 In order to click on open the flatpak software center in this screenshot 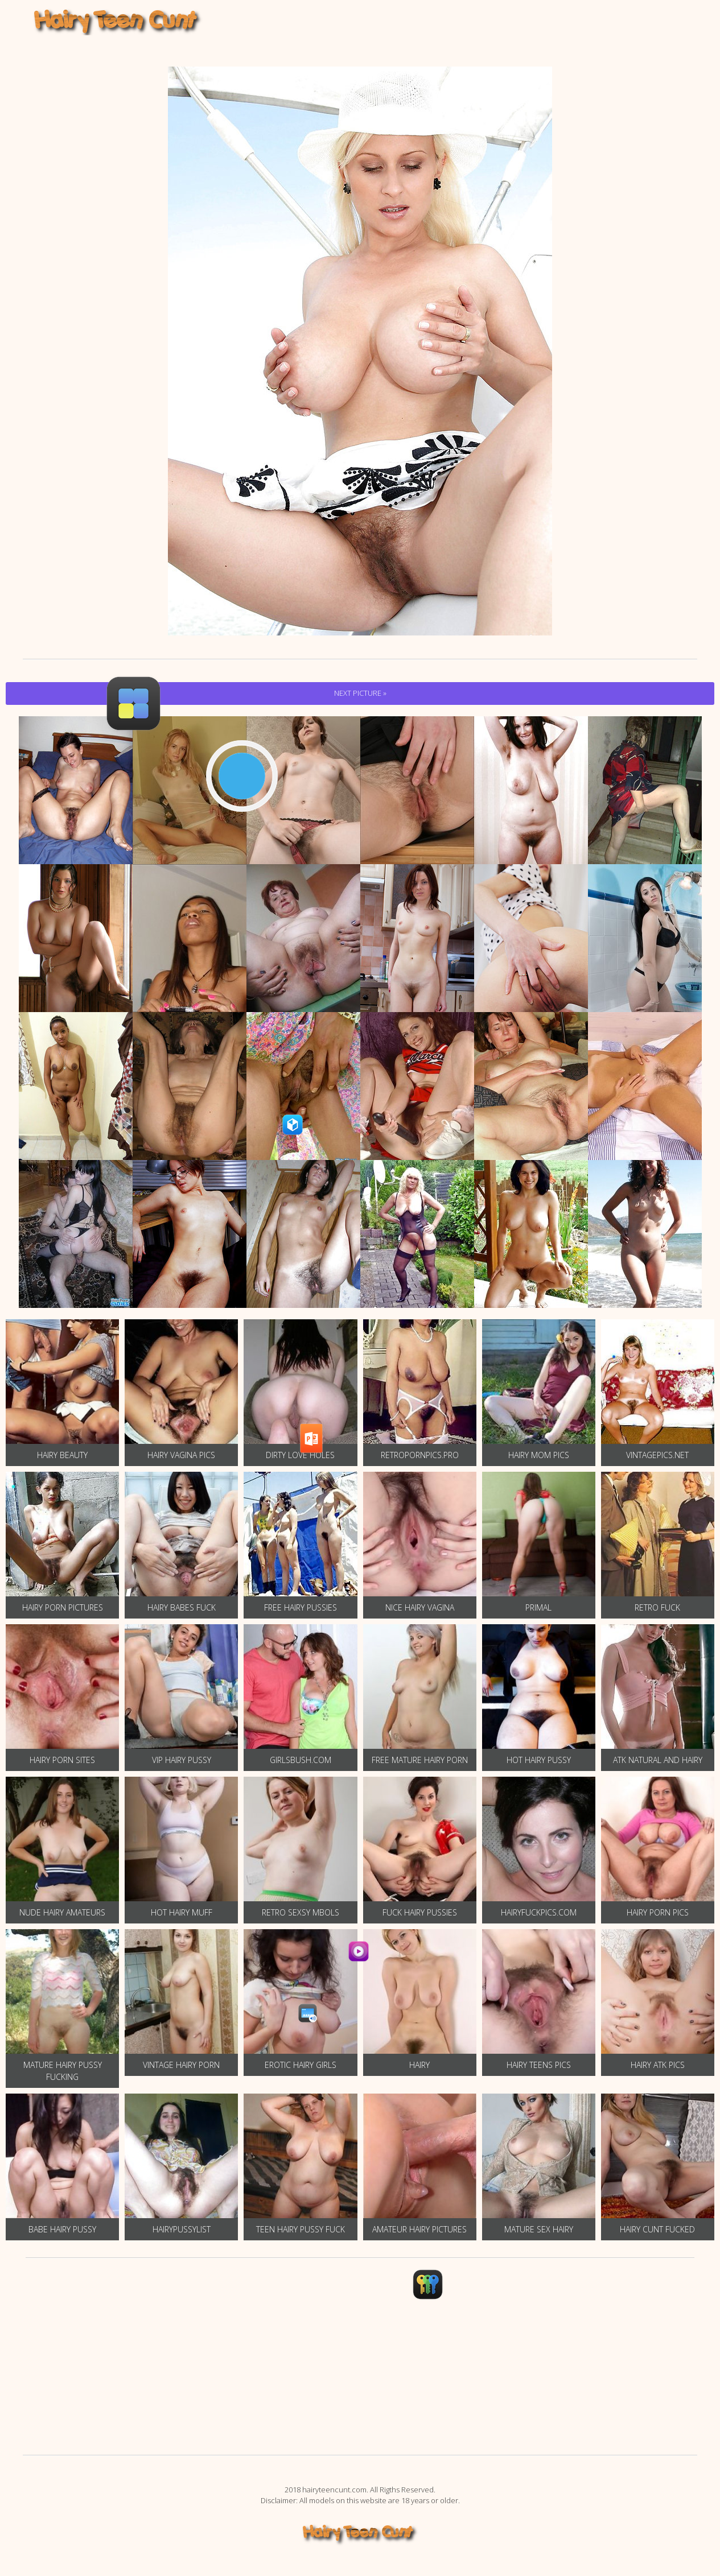, I will do `click(293, 1125)`.